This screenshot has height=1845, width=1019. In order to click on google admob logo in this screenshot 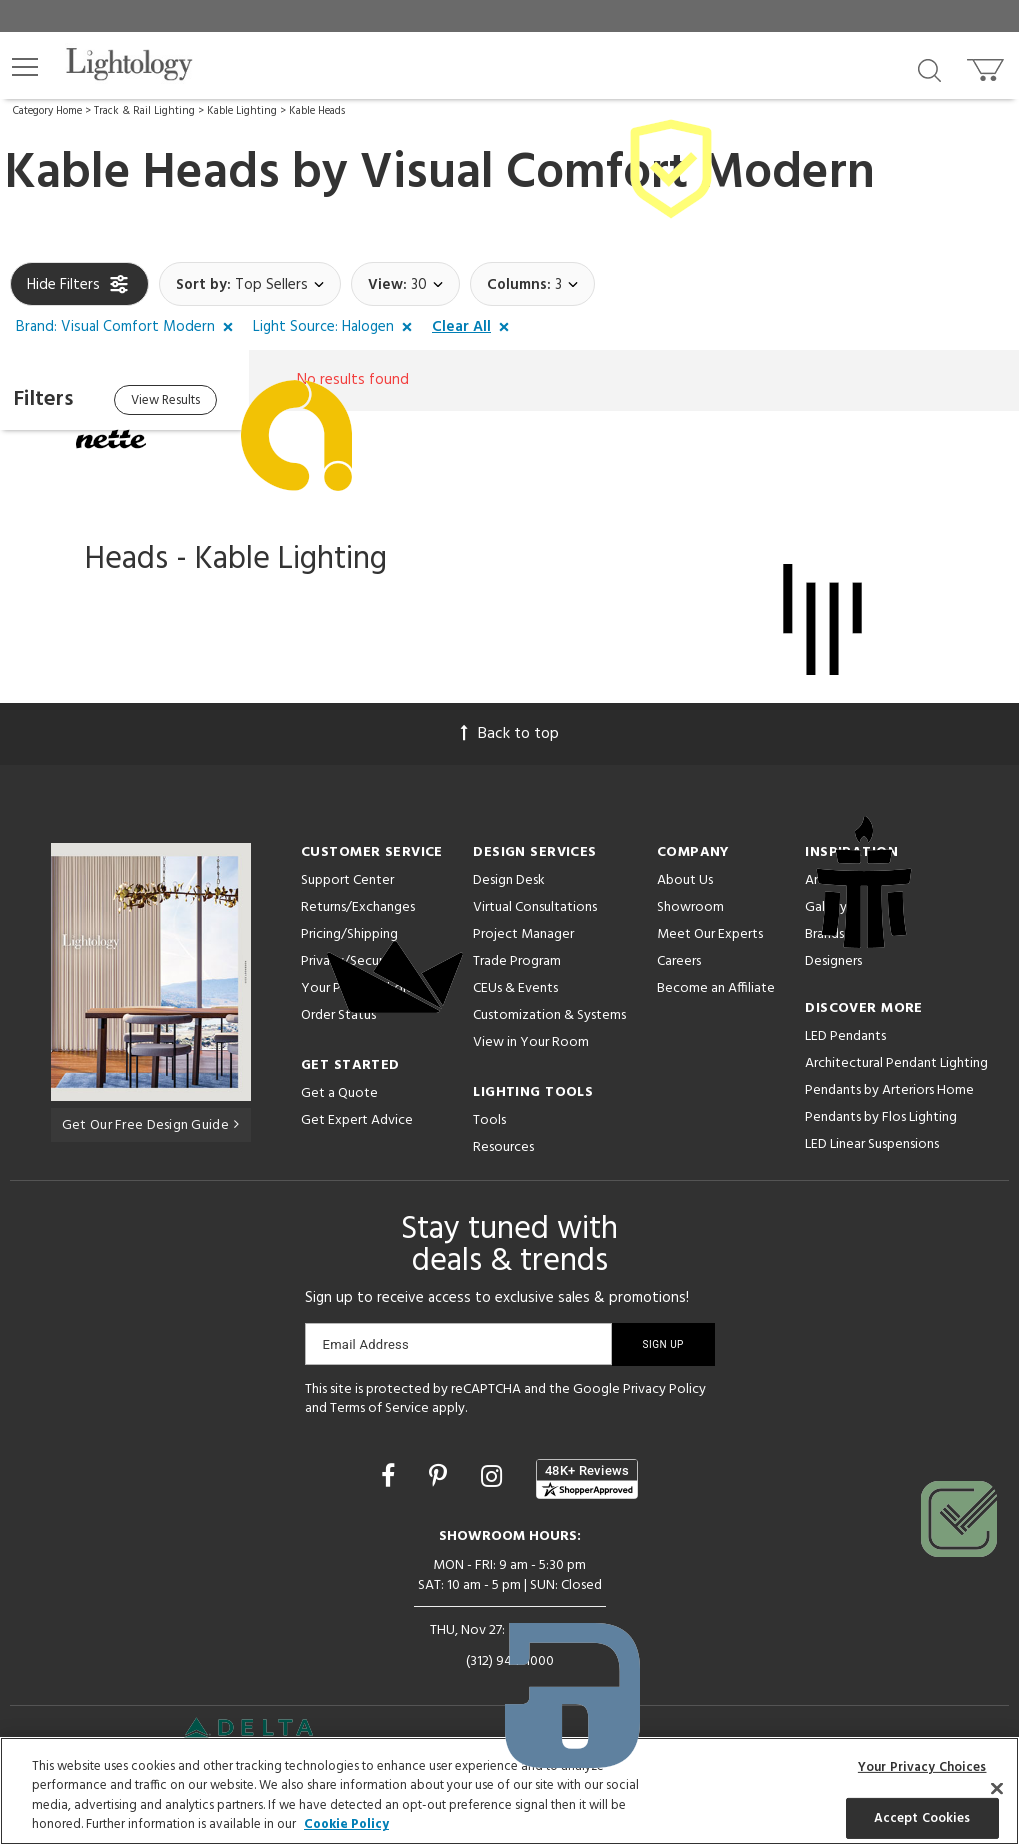, I will do `click(296, 435)`.